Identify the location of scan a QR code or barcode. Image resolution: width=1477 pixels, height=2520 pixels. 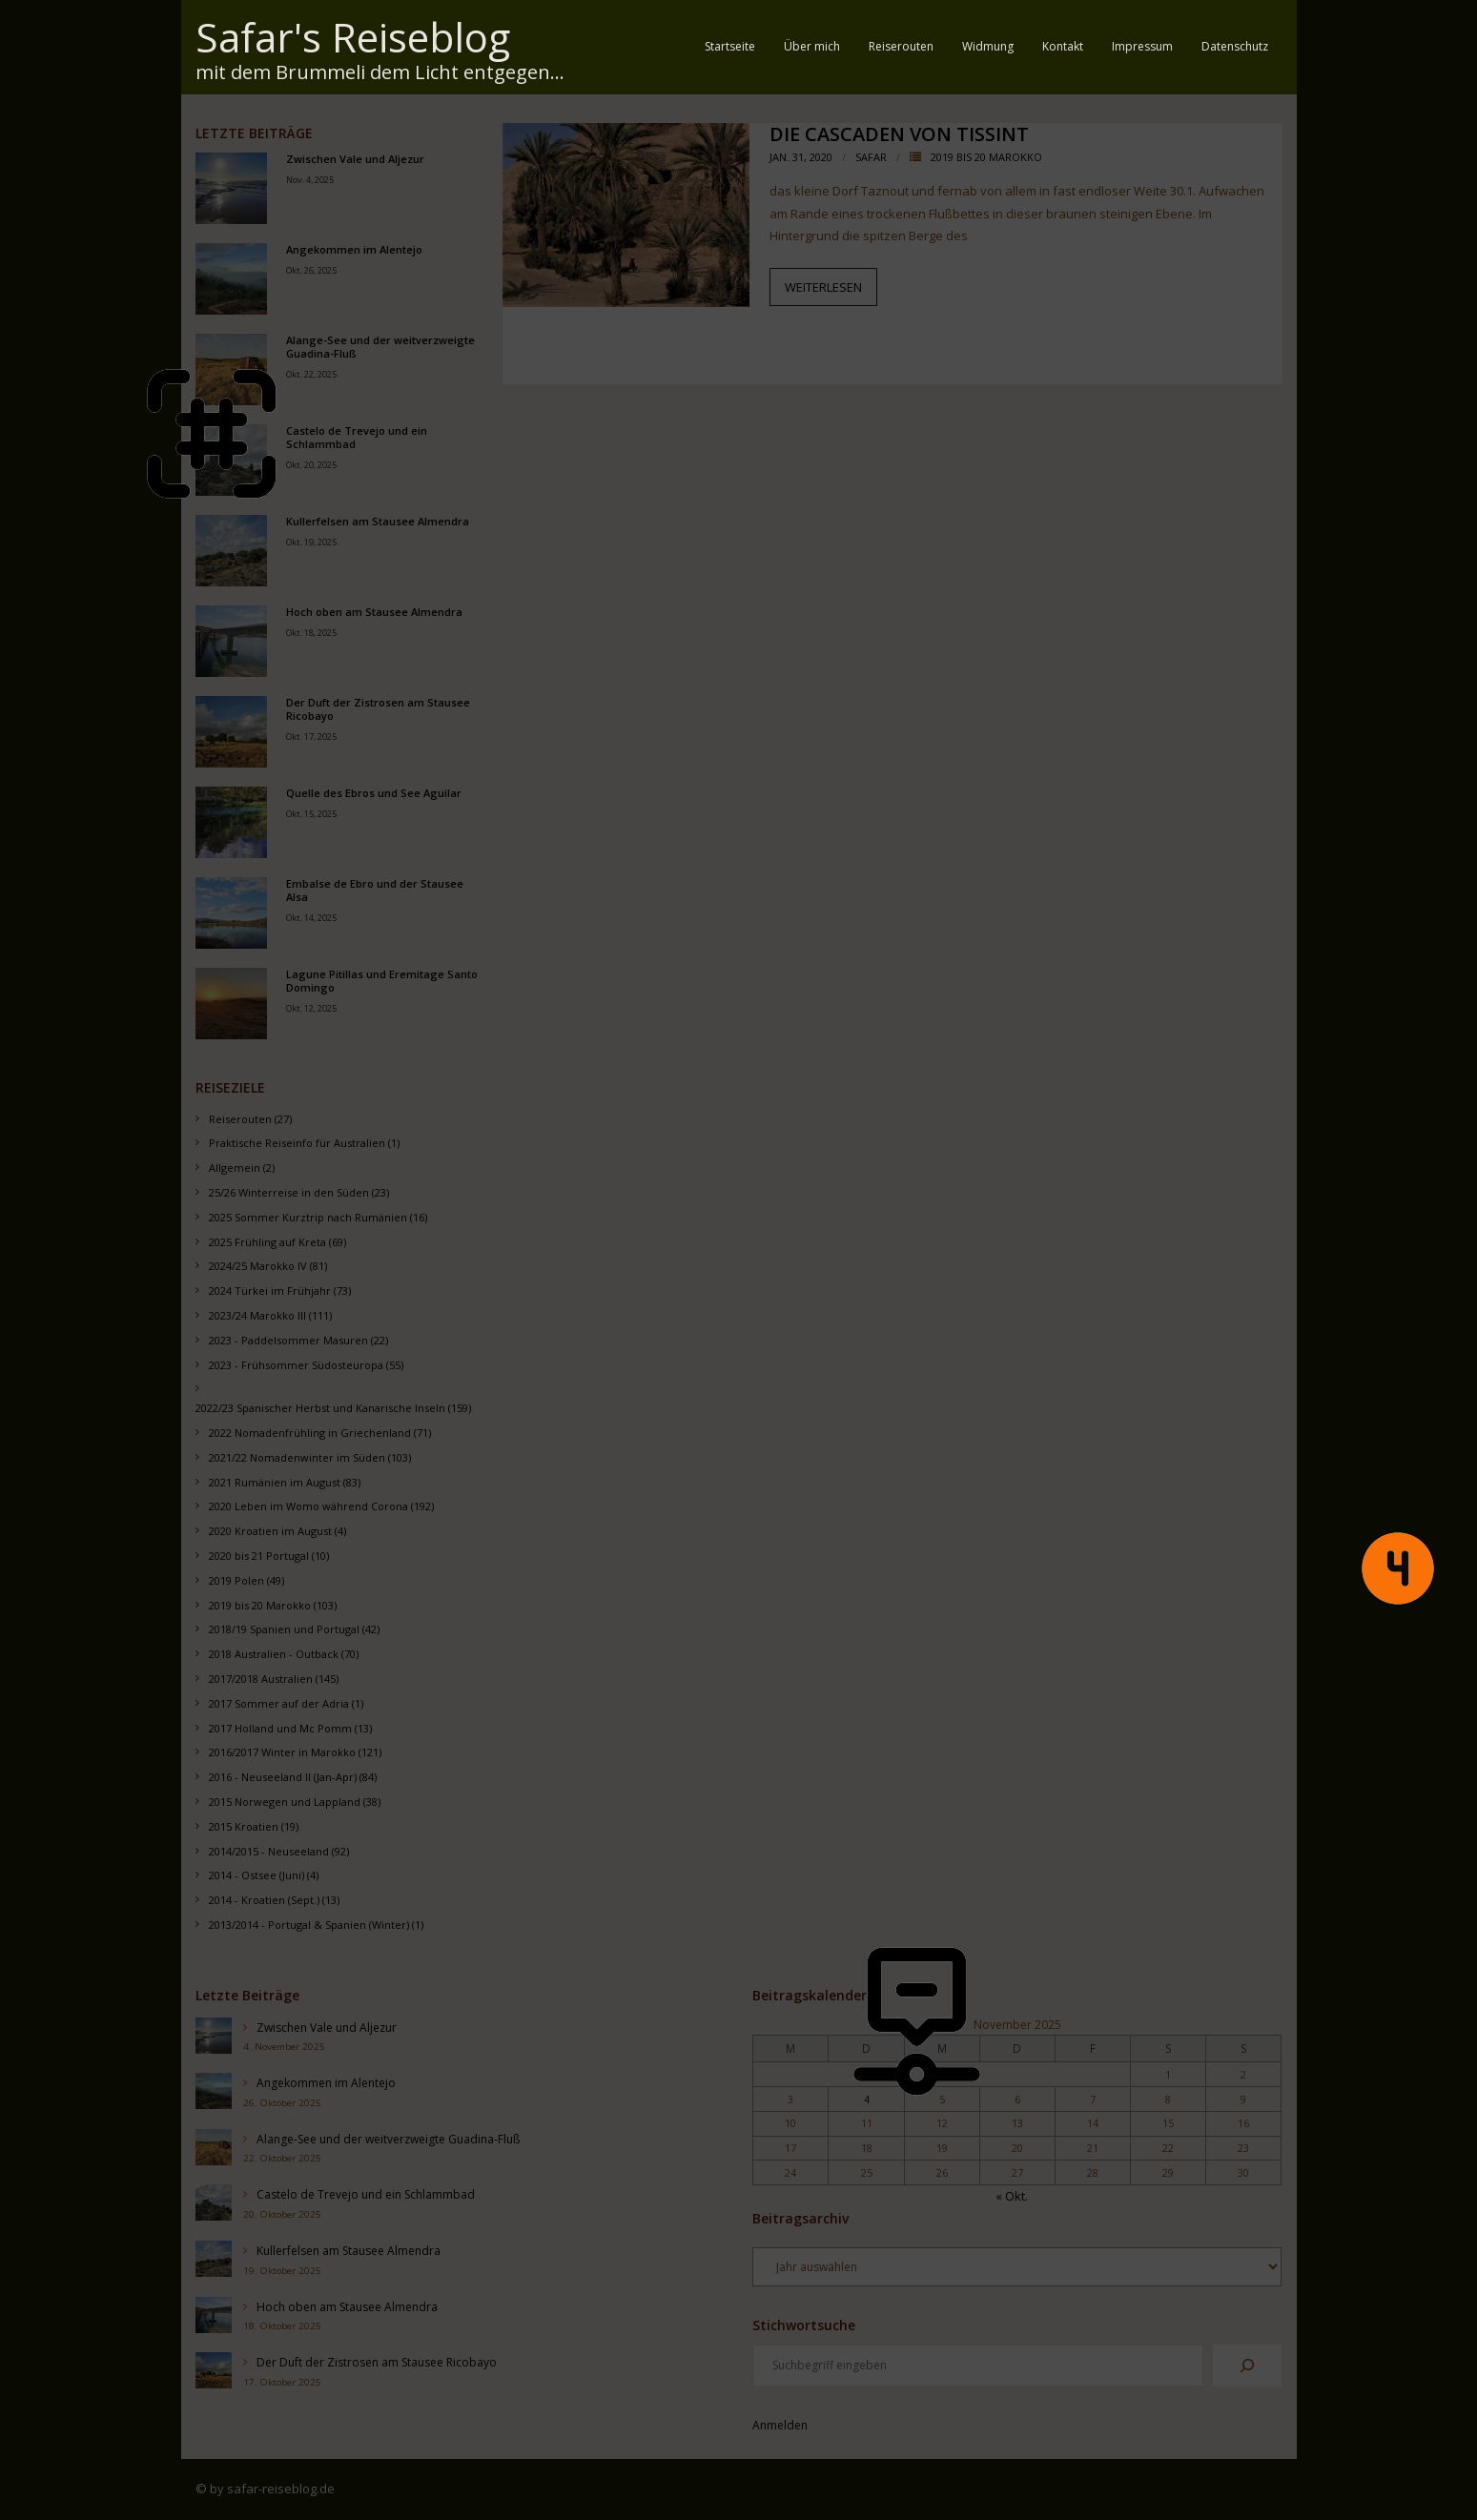
(212, 434).